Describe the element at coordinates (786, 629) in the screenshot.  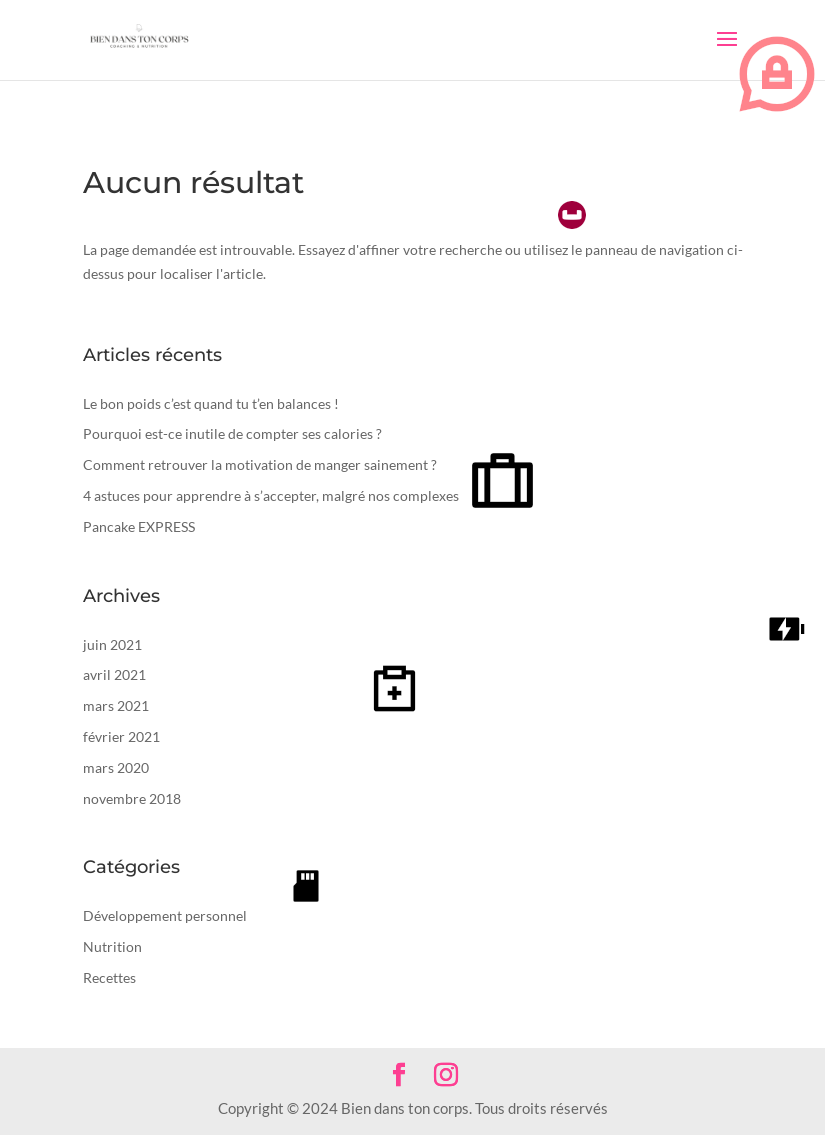
I see `indicates battery is currently charging` at that location.